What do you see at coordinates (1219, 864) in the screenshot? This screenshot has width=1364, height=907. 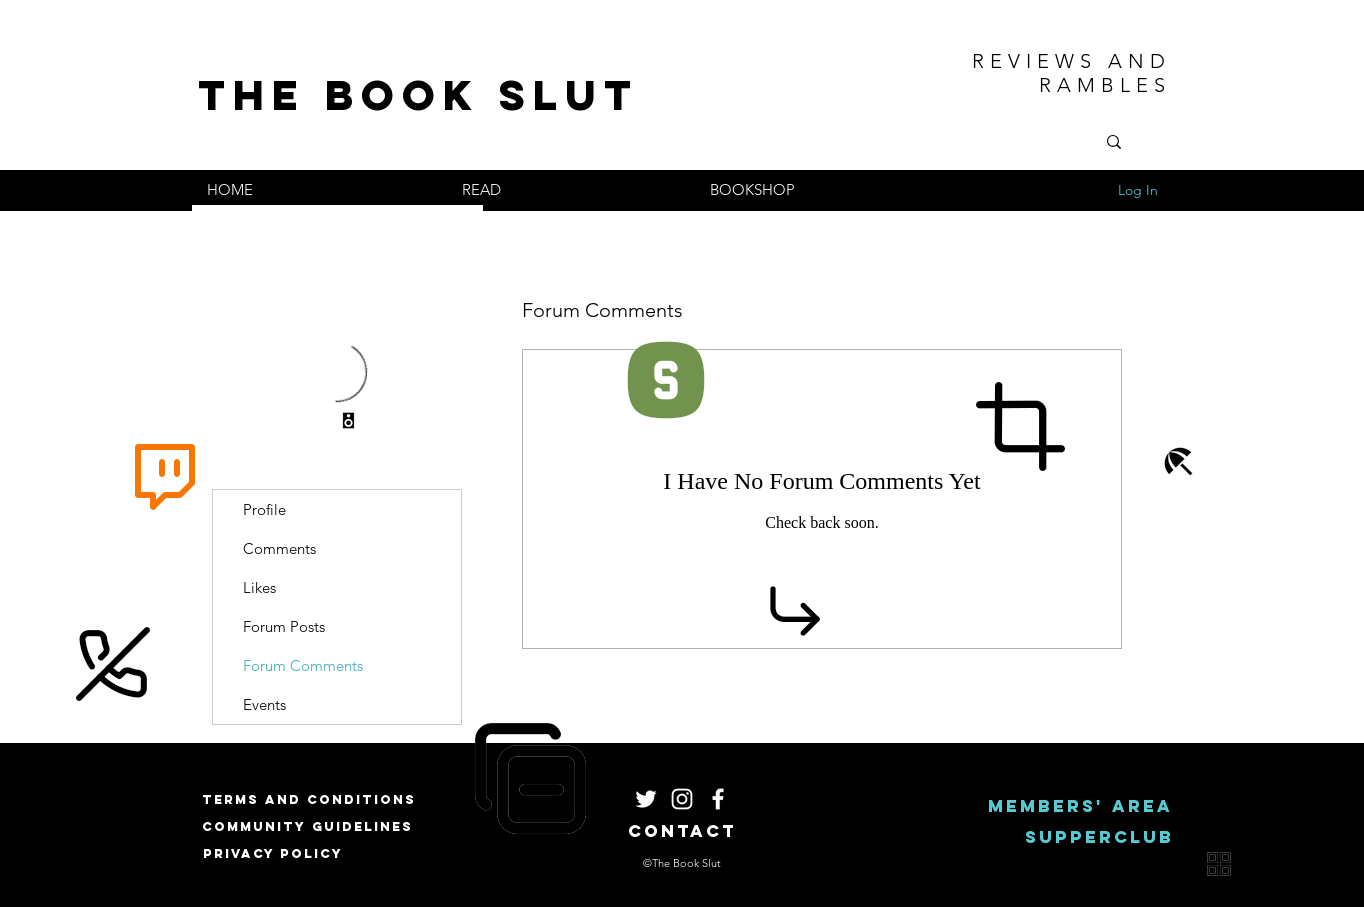 I see `view items in grid layout` at bounding box center [1219, 864].